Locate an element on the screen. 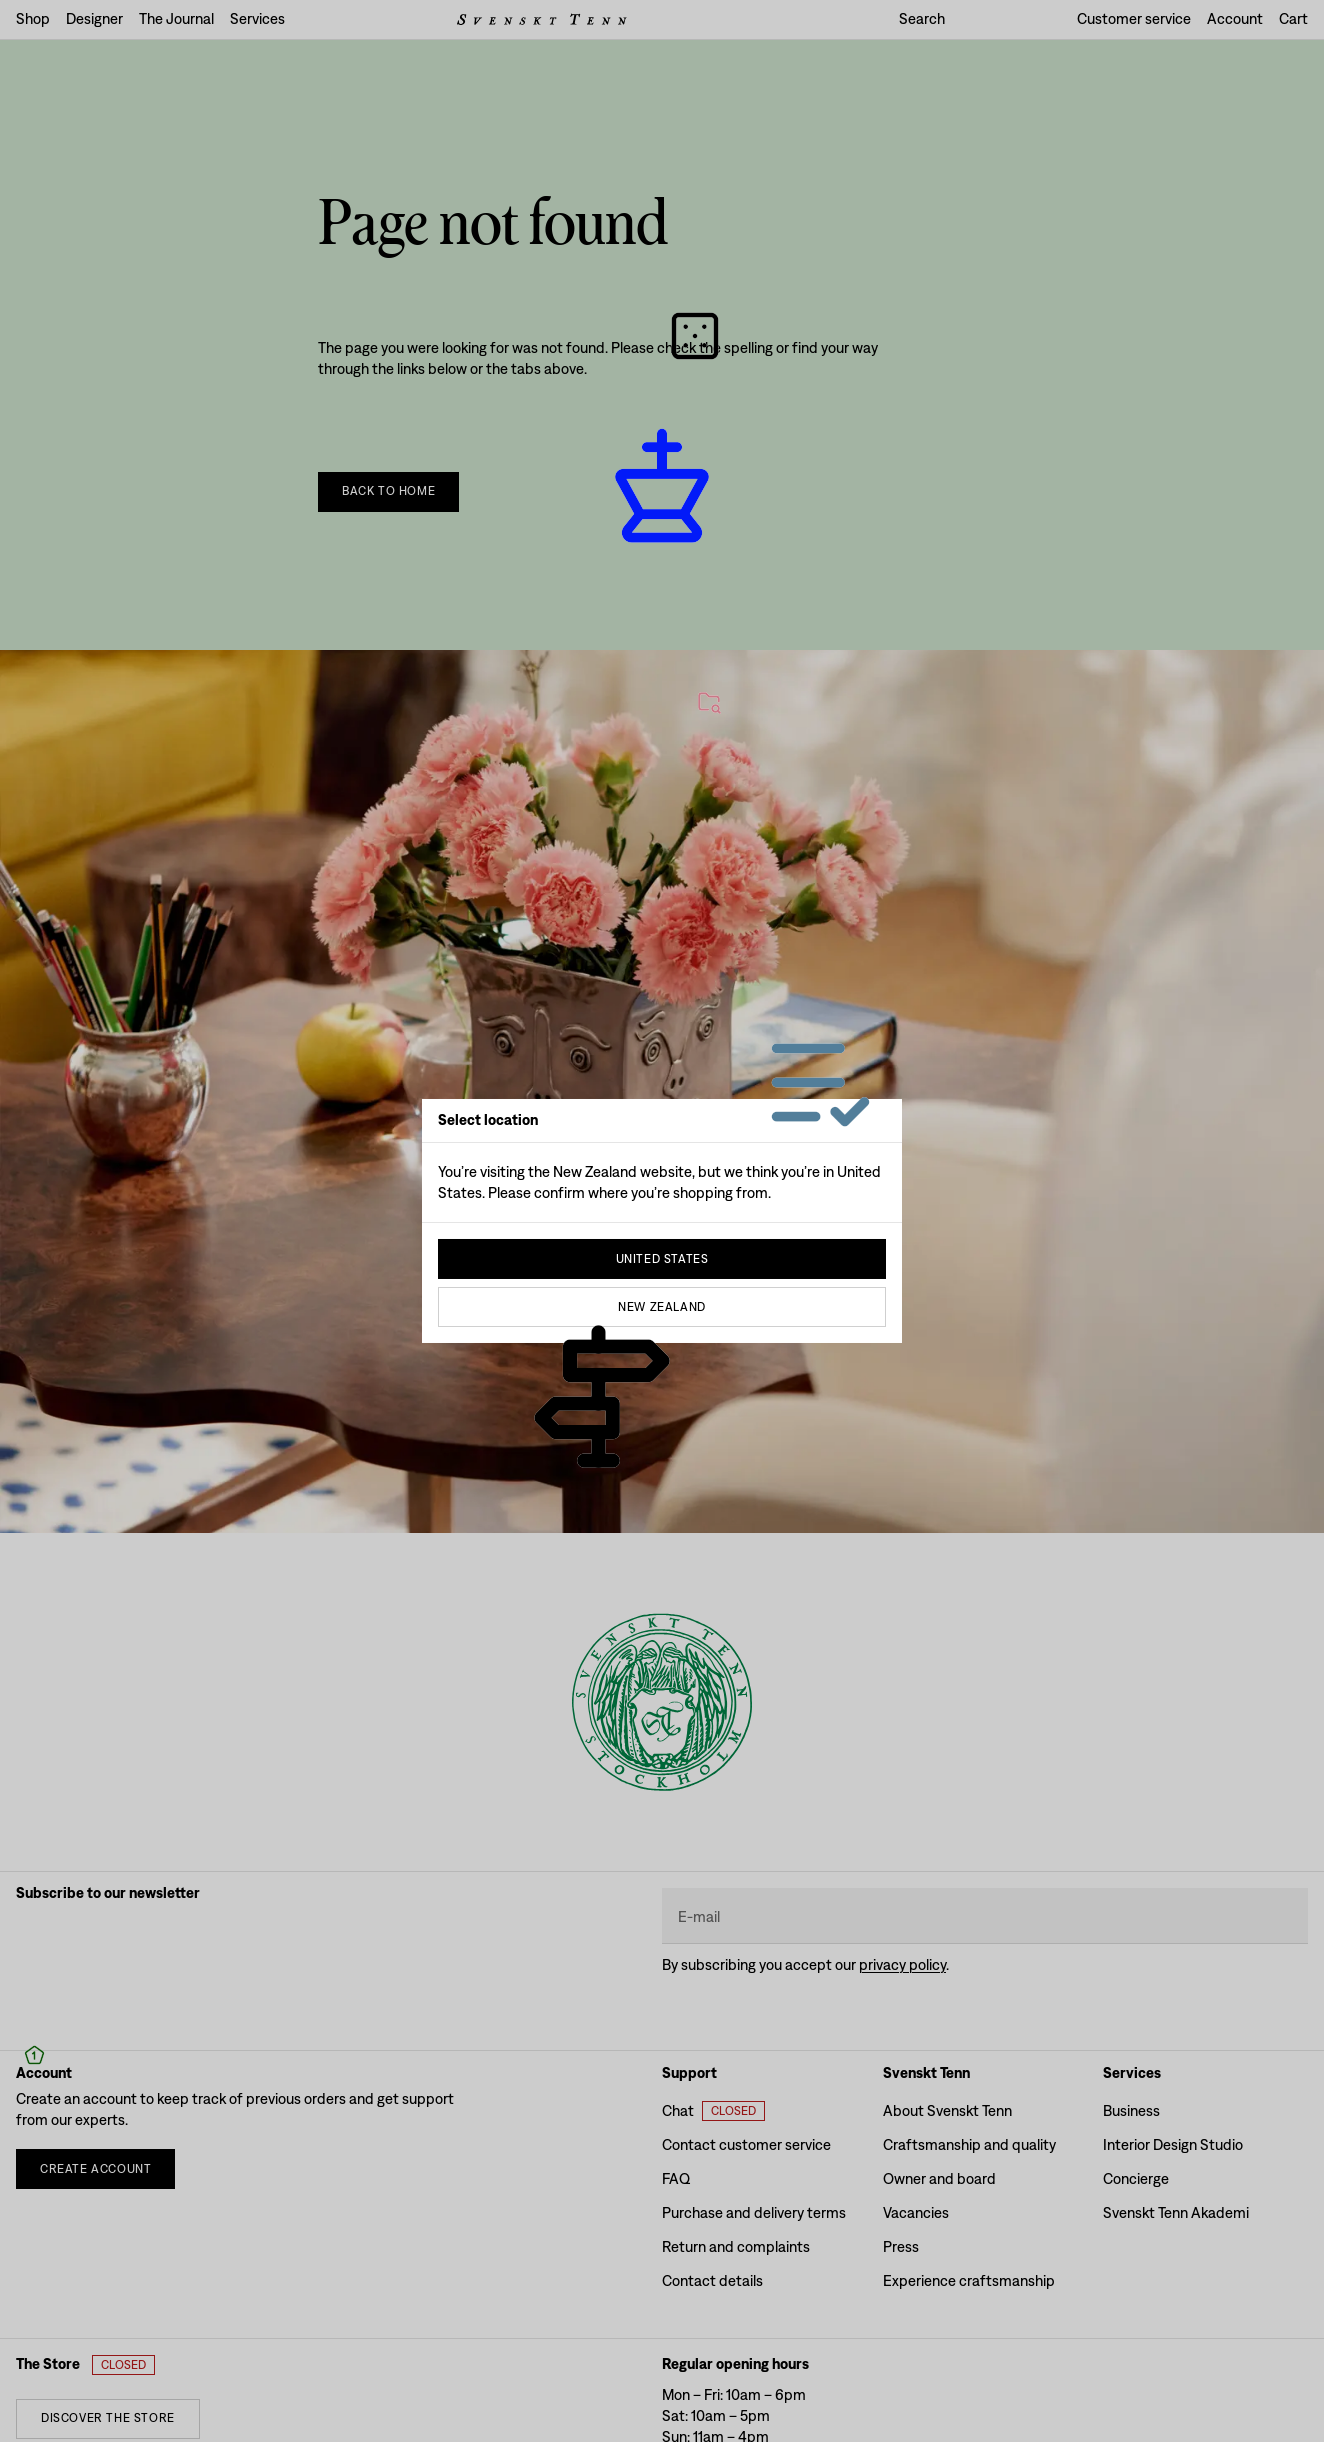 This screenshot has height=2442, width=1324. view completed tasks is located at coordinates (820, 1082).